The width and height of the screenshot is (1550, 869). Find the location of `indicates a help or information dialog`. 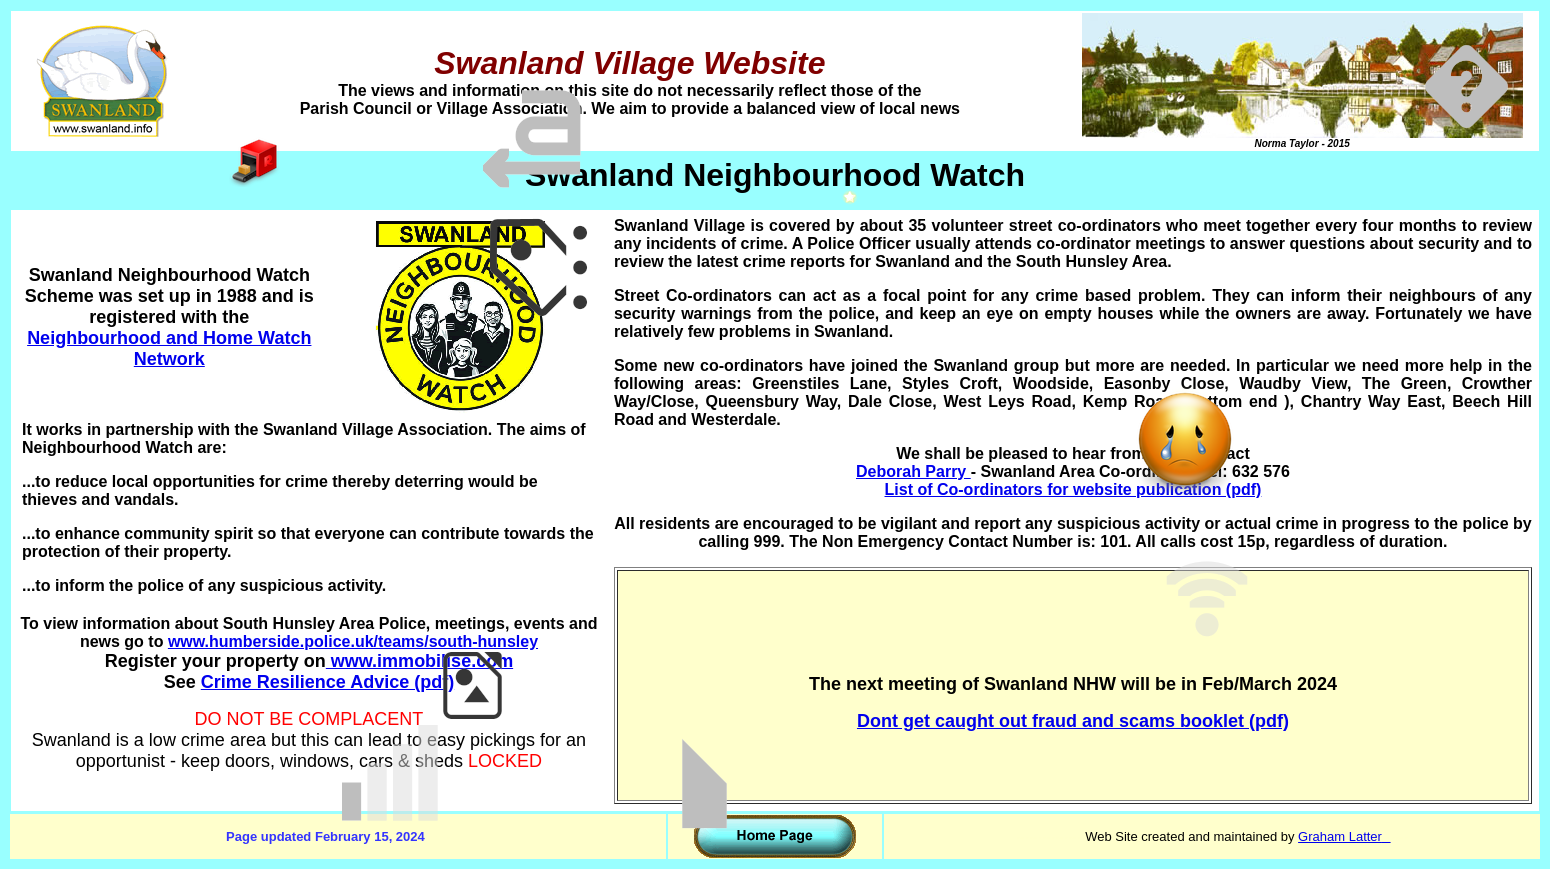

indicates a help or information dialog is located at coordinates (1466, 86).